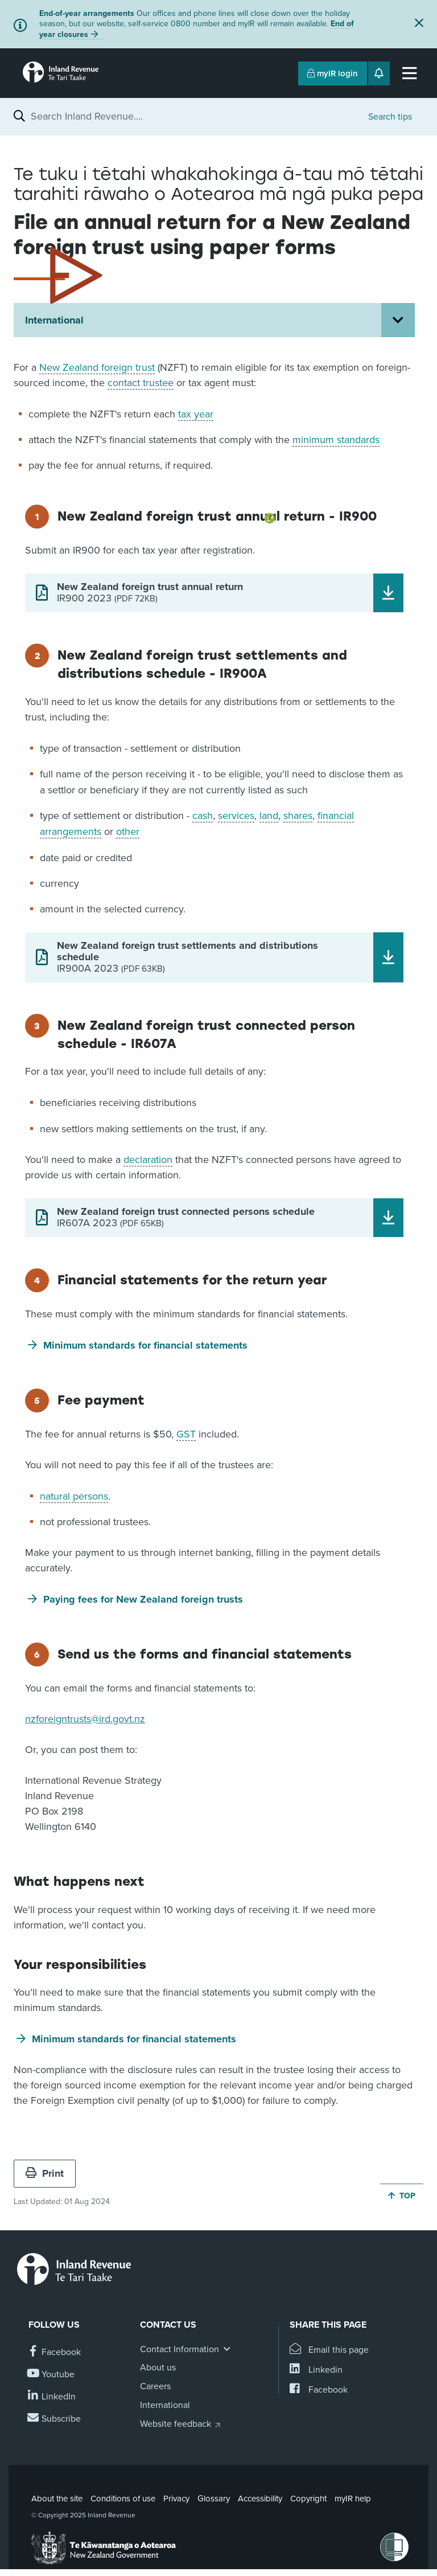 Image resolution: width=437 pixels, height=2576 pixels. What do you see at coordinates (270, 518) in the screenshot?
I see `open wechat mini program` at bounding box center [270, 518].